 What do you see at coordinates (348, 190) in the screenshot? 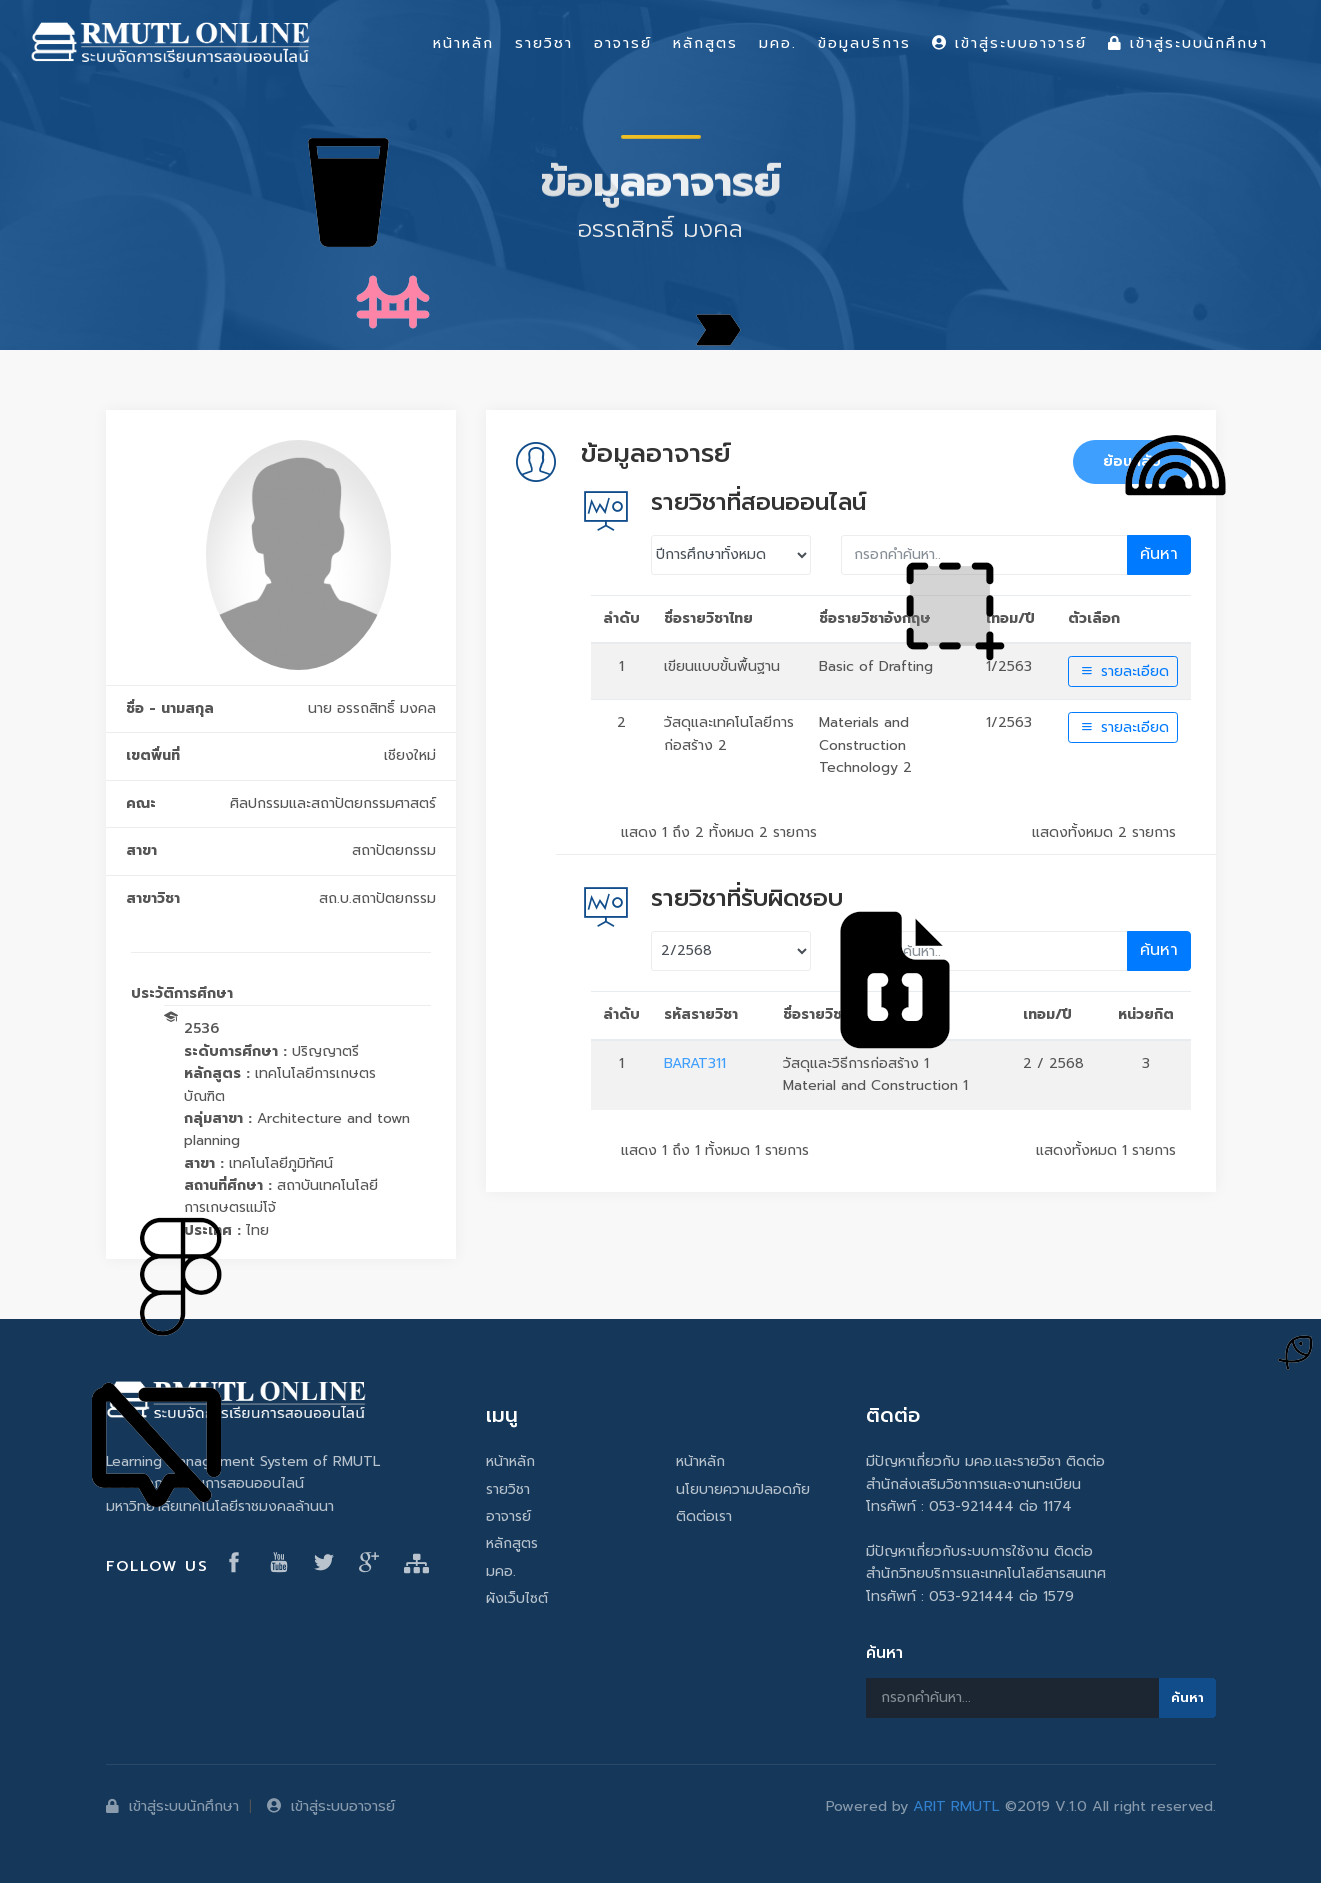
I see `browse bars or pubs nearby` at bounding box center [348, 190].